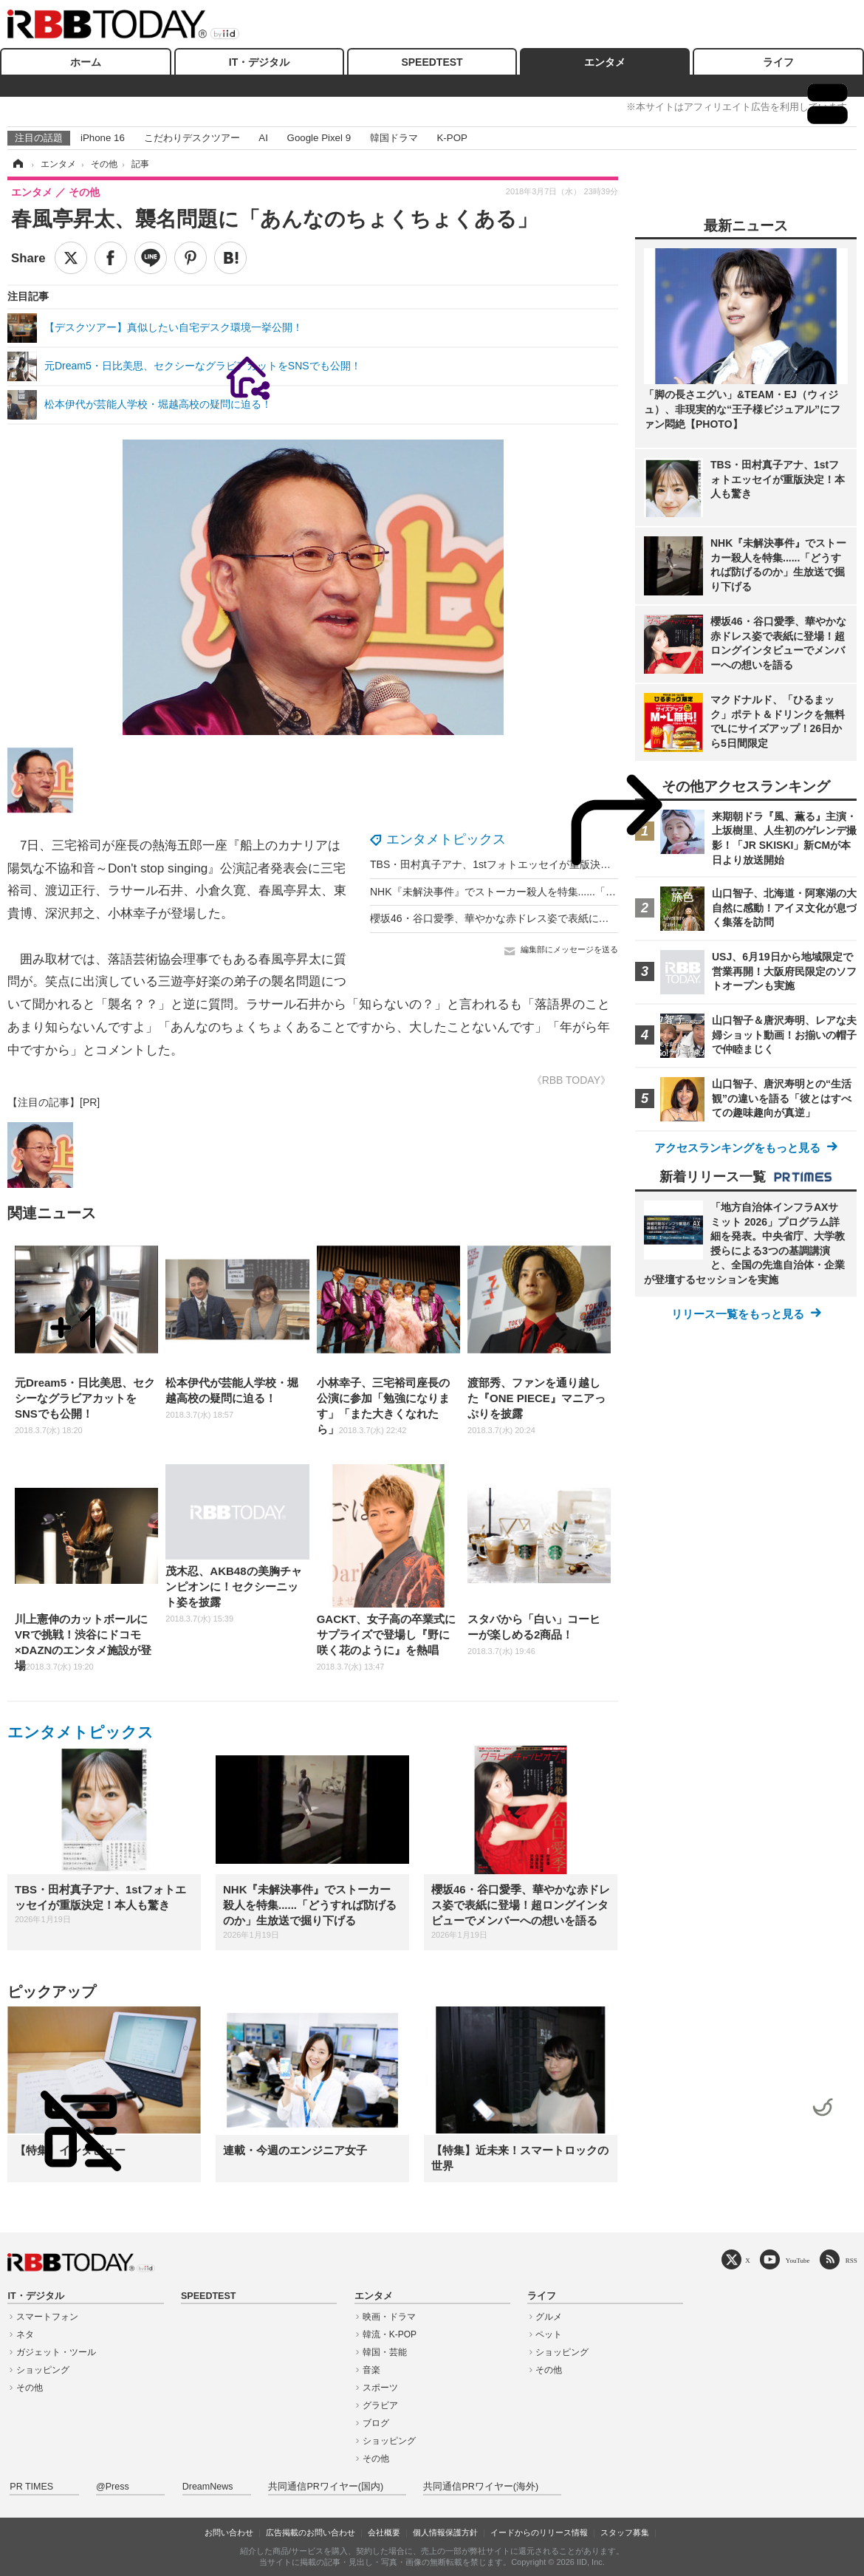  Describe the element at coordinates (617, 820) in the screenshot. I see `share or forward content` at that location.